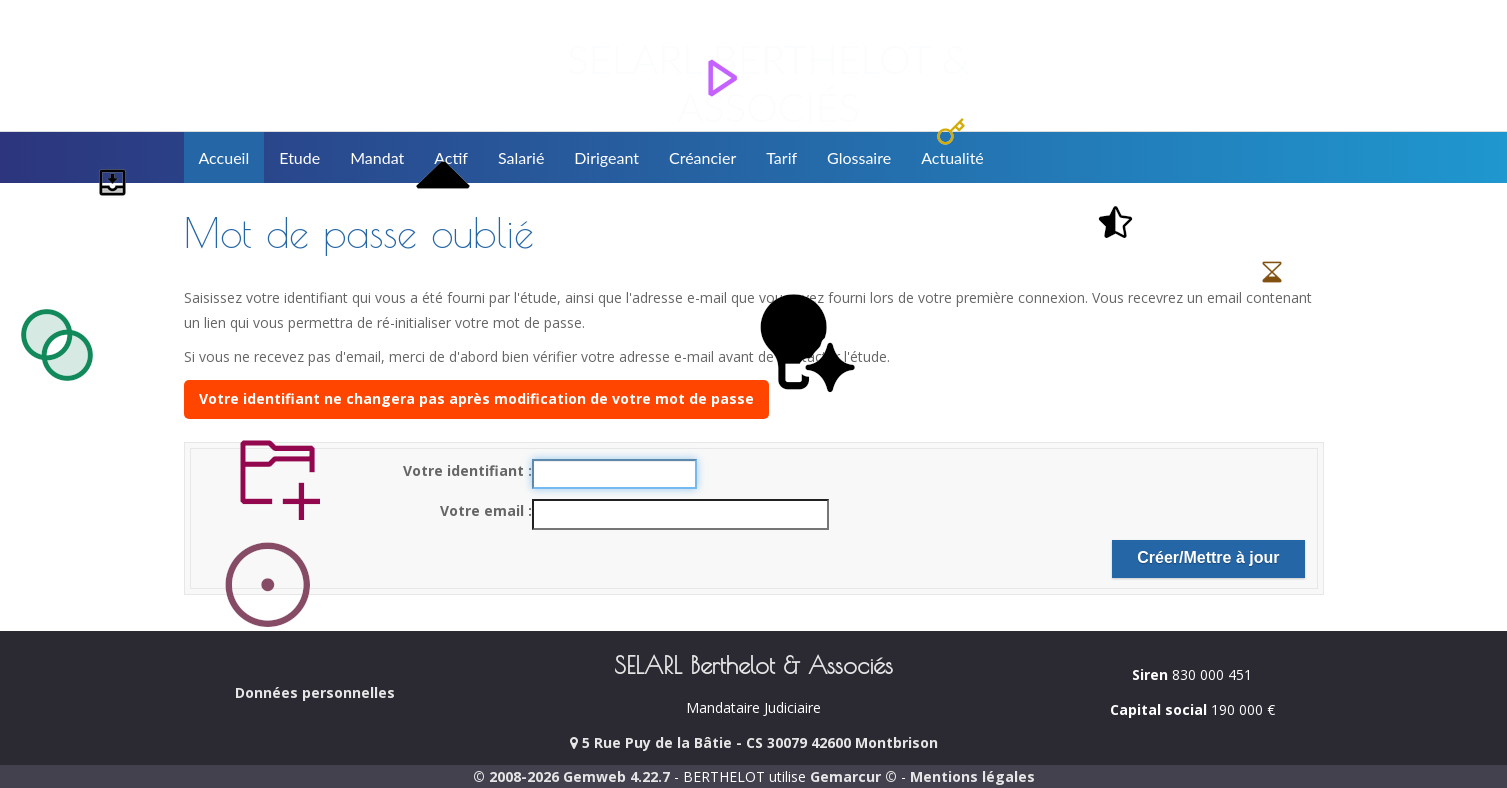 The height and width of the screenshot is (788, 1507). I want to click on start debugging session, so click(720, 77).